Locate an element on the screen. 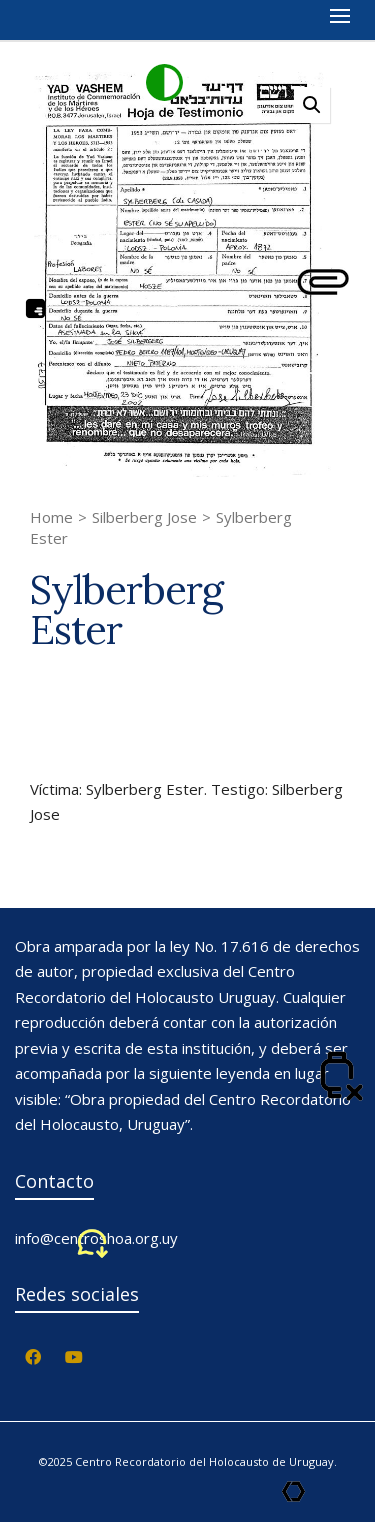 The width and height of the screenshot is (375, 1522). attach a file to your message is located at coordinates (322, 282).